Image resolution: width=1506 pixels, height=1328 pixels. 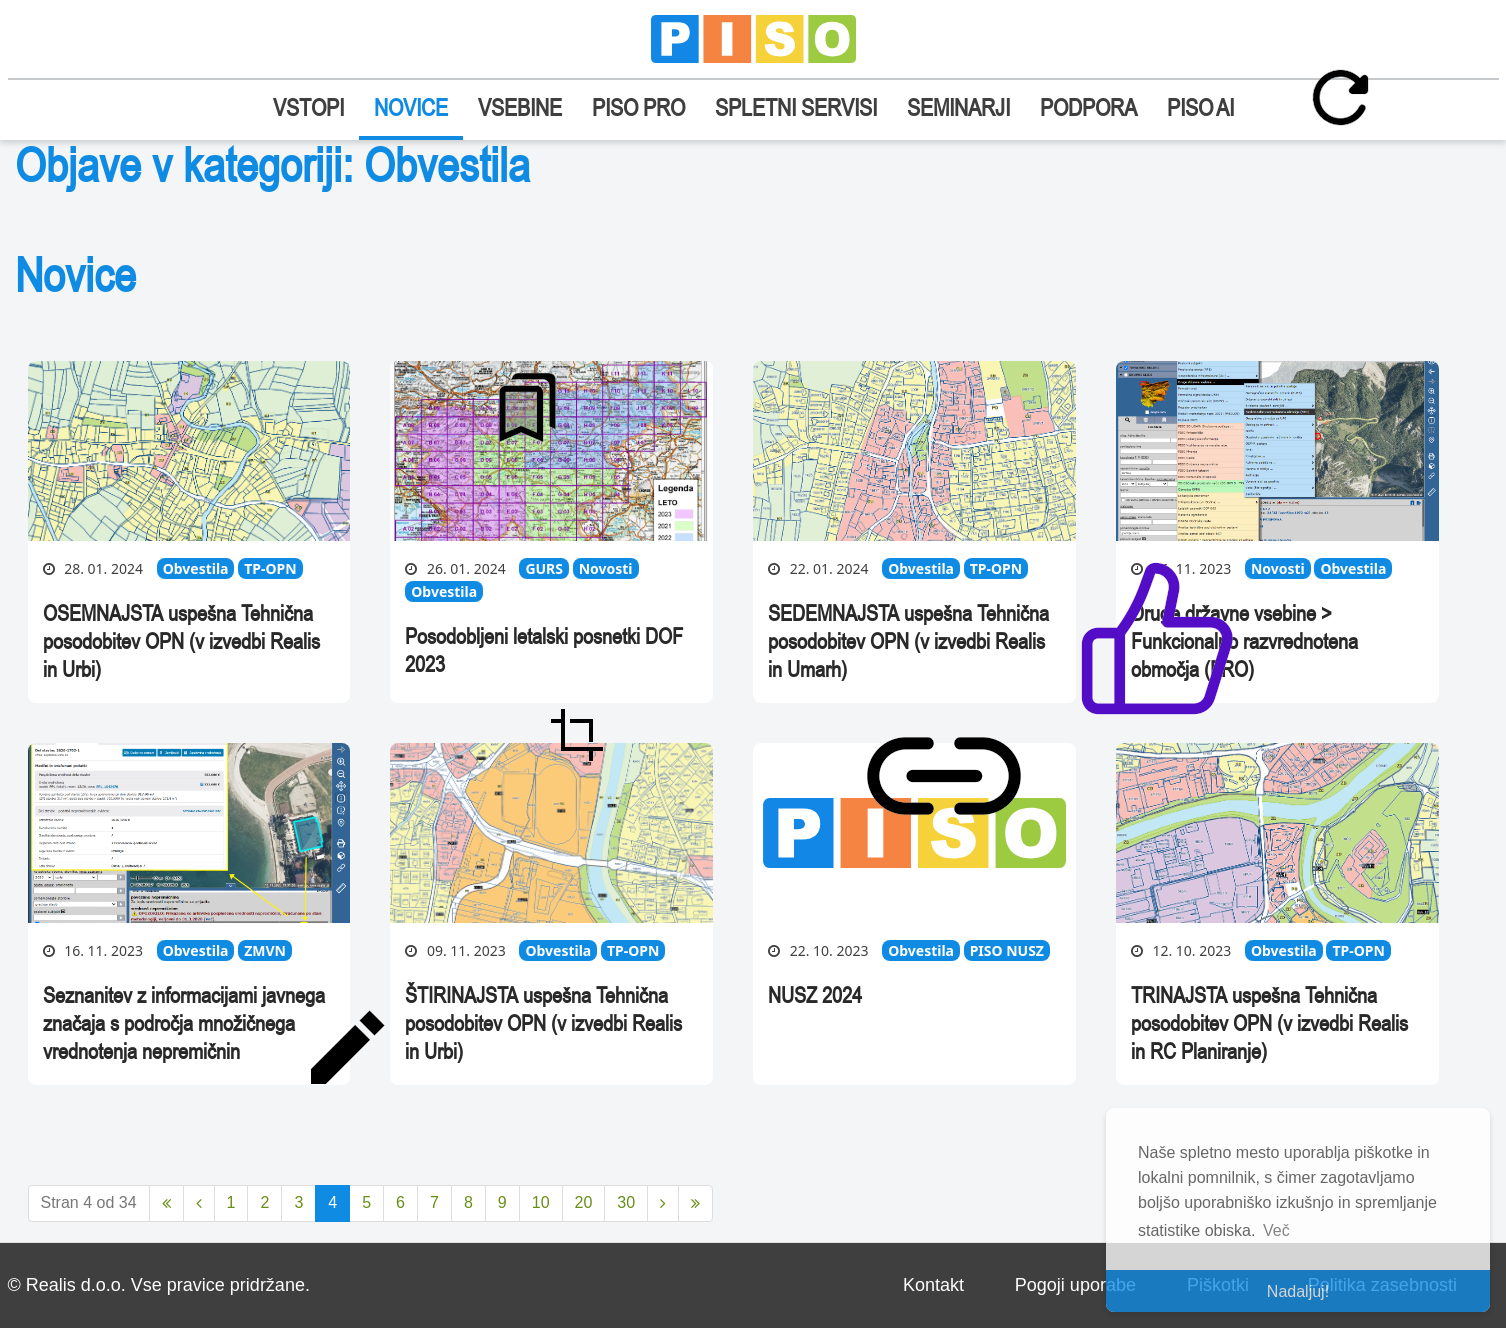 I want to click on refresh or reload the current page, so click(x=1340, y=97).